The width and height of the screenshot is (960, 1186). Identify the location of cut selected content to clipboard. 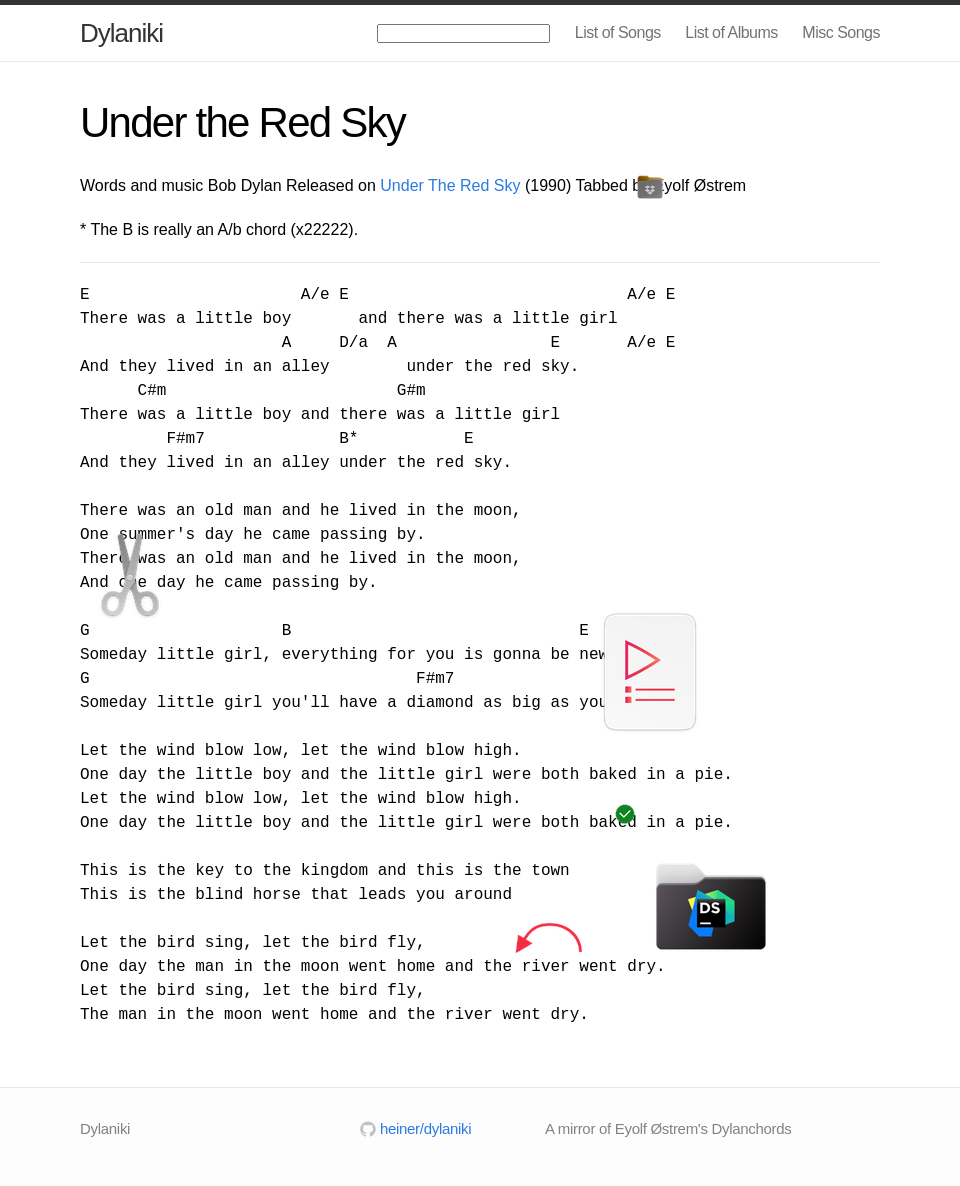
(130, 575).